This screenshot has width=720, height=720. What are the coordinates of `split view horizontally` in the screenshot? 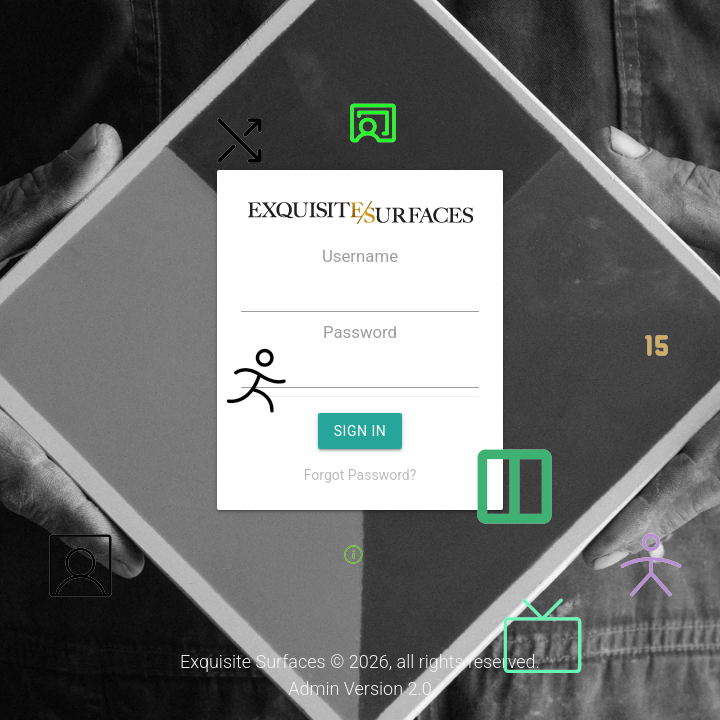 It's located at (514, 486).